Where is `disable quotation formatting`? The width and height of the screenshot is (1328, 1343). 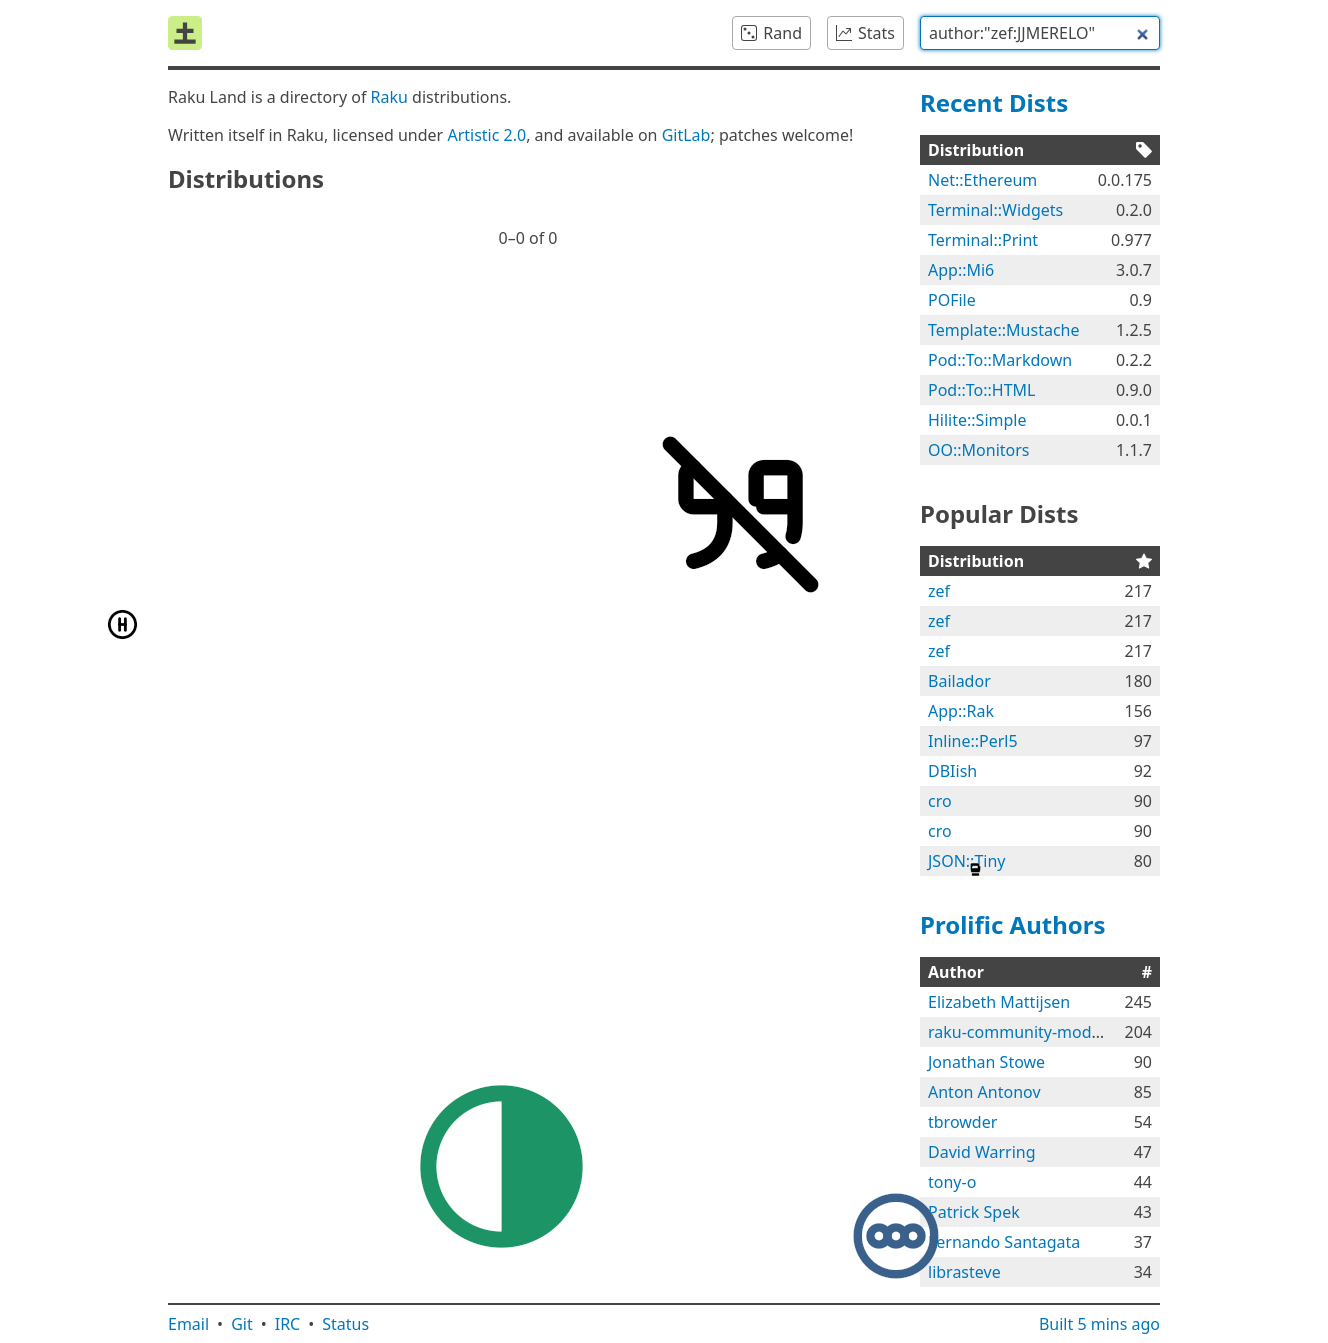
disable quotation formatting is located at coordinates (740, 514).